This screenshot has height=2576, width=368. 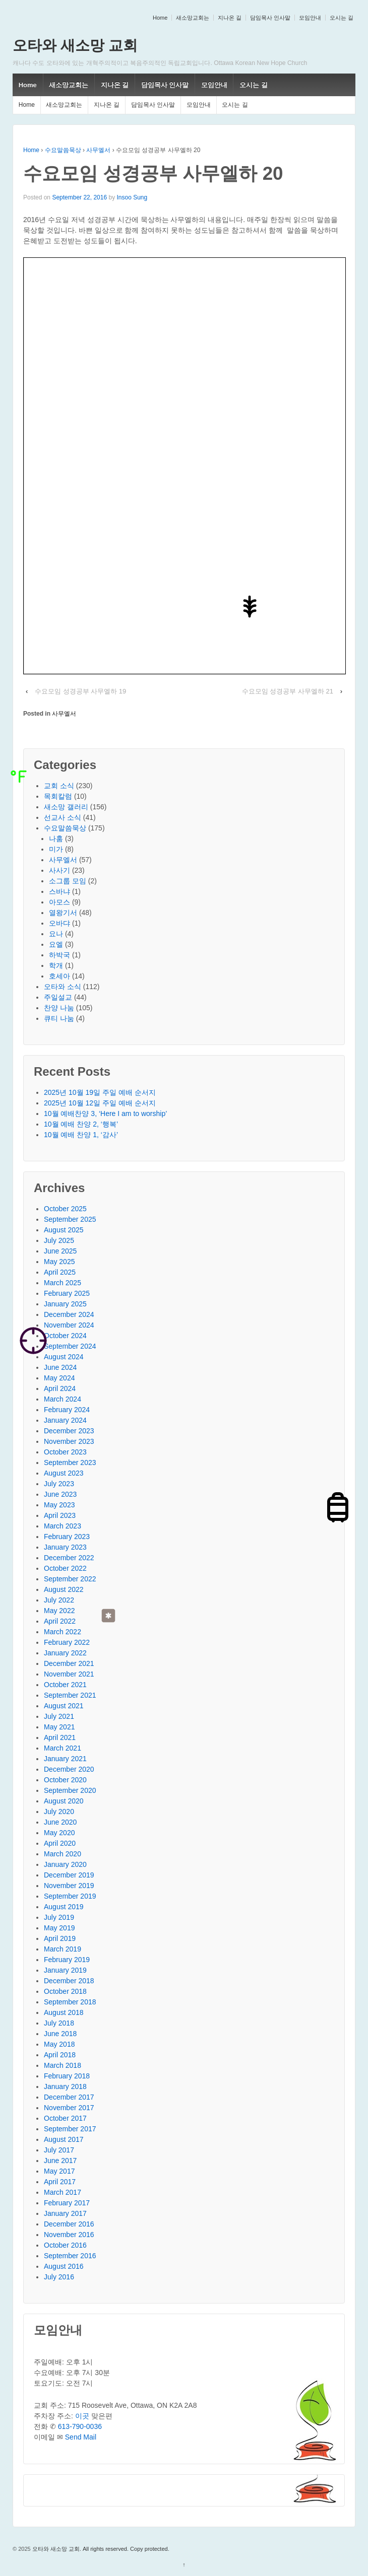 I want to click on view growth metrics or analytics, so click(x=250, y=607).